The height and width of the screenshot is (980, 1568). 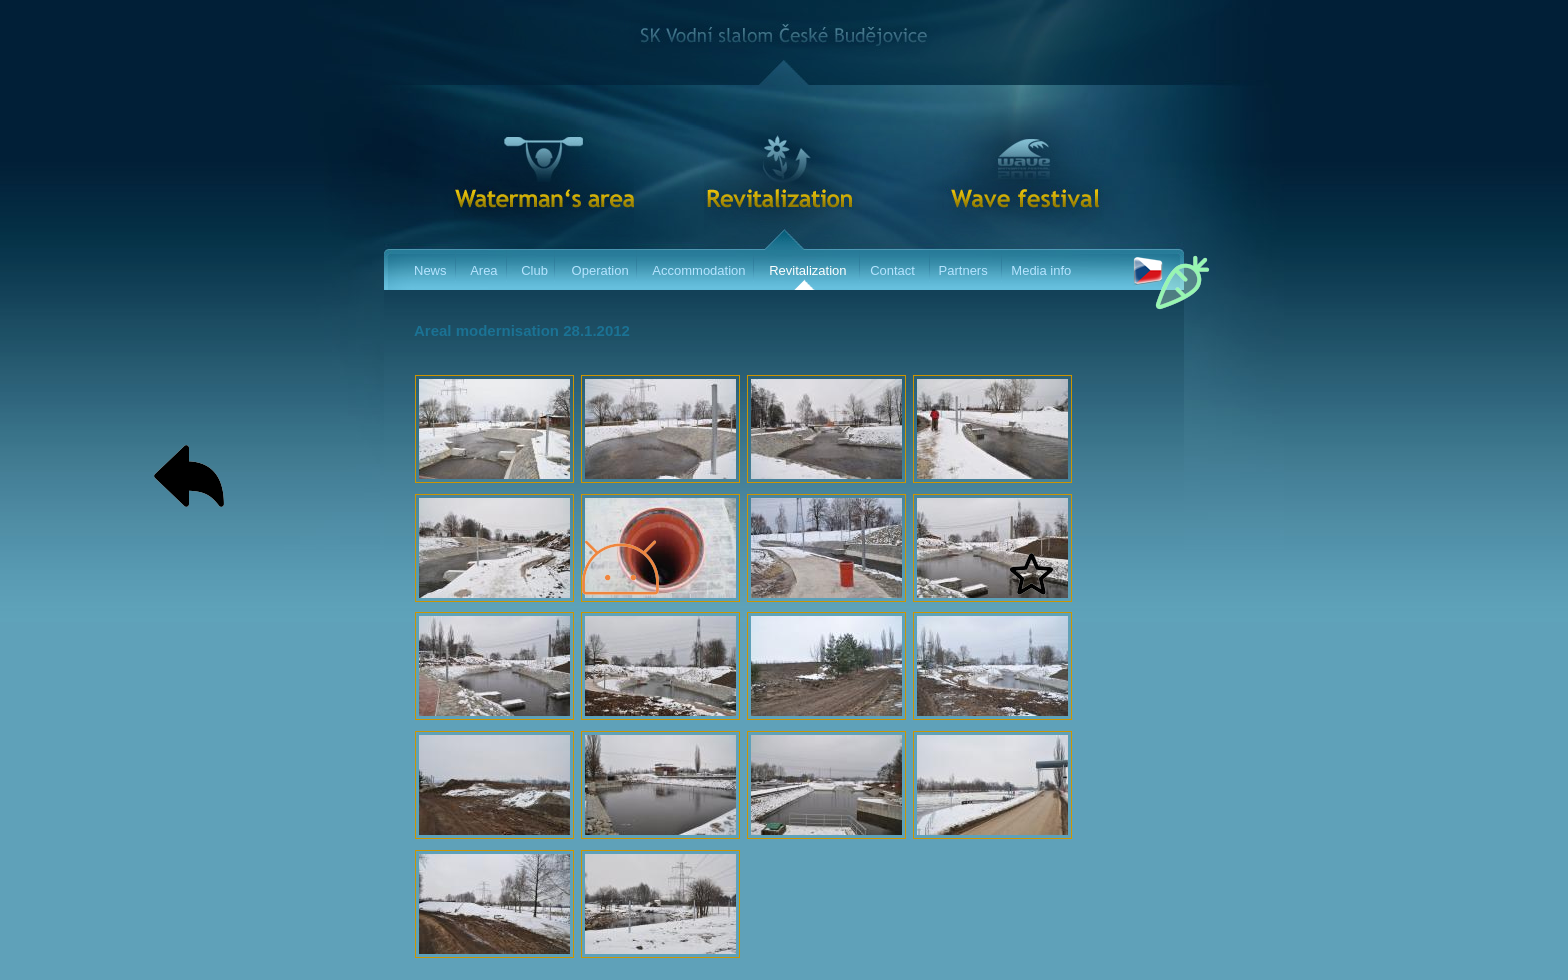 What do you see at coordinates (189, 476) in the screenshot?
I see `undo the last action` at bounding box center [189, 476].